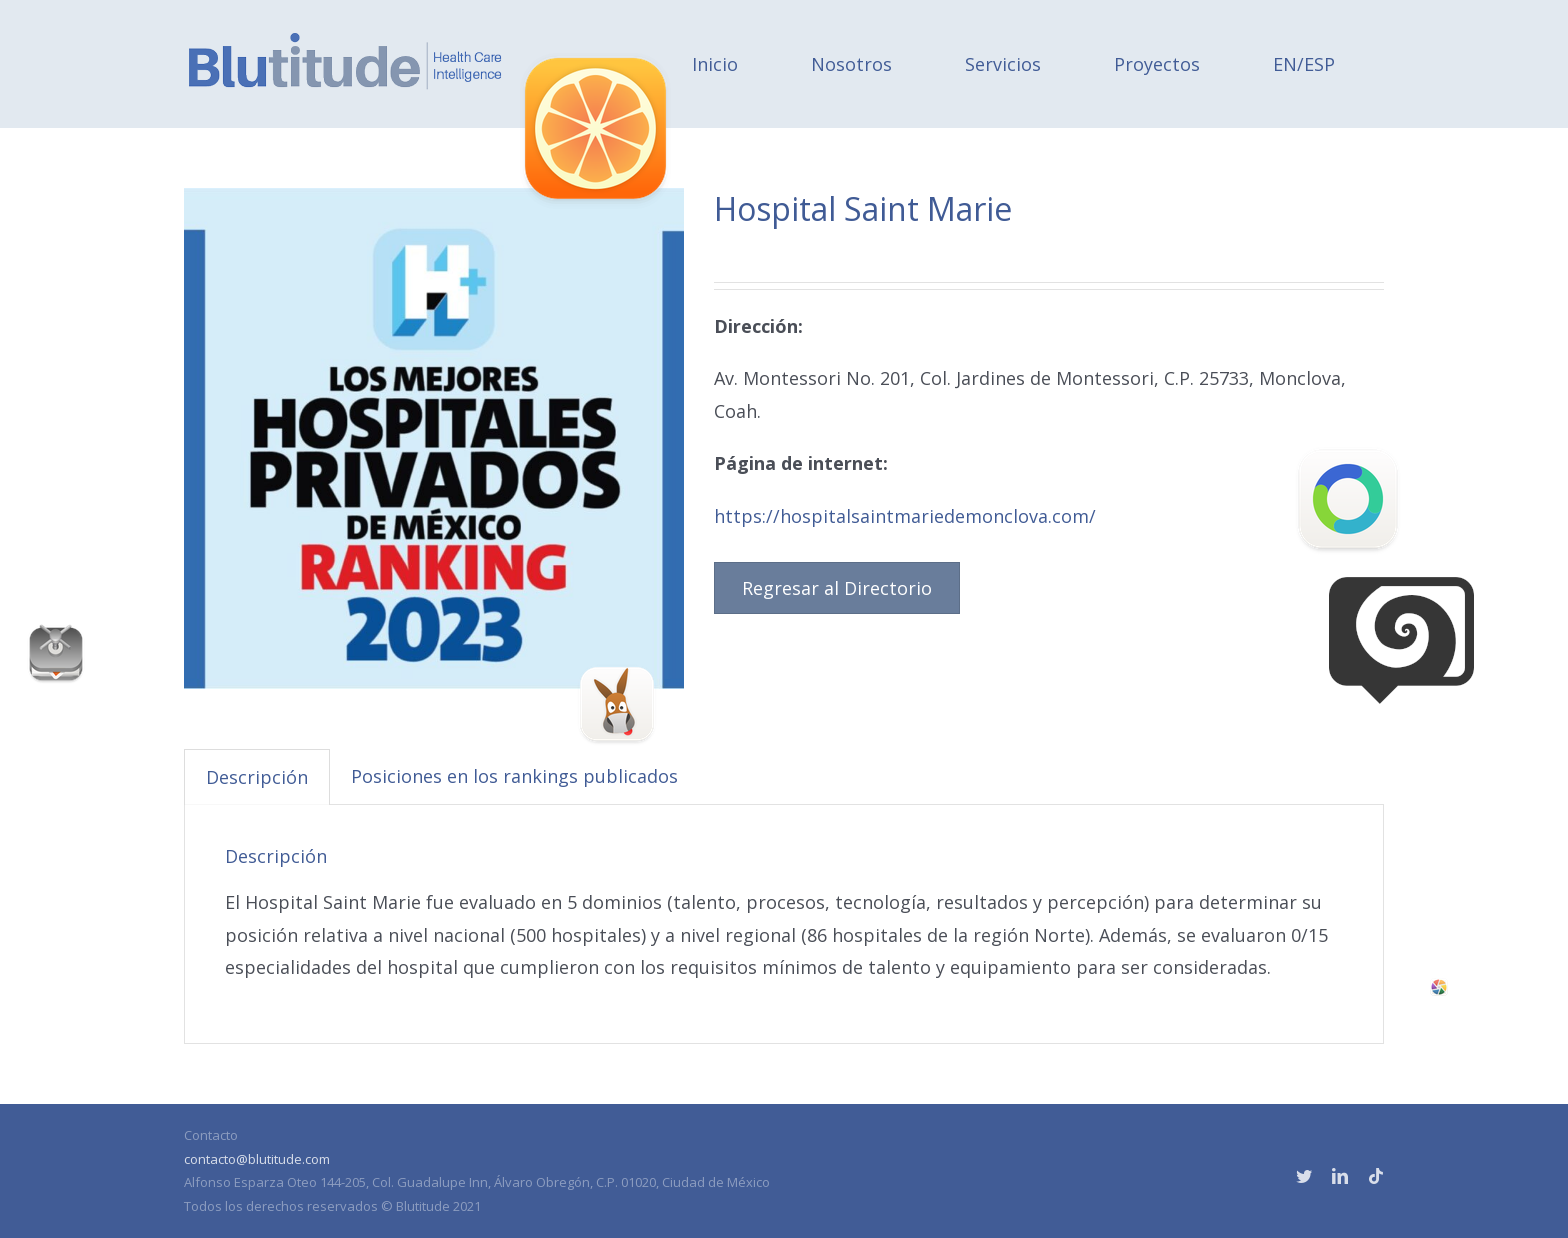  What do you see at coordinates (56, 654) in the screenshot?
I see `open Curtail image compression app` at bounding box center [56, 654].